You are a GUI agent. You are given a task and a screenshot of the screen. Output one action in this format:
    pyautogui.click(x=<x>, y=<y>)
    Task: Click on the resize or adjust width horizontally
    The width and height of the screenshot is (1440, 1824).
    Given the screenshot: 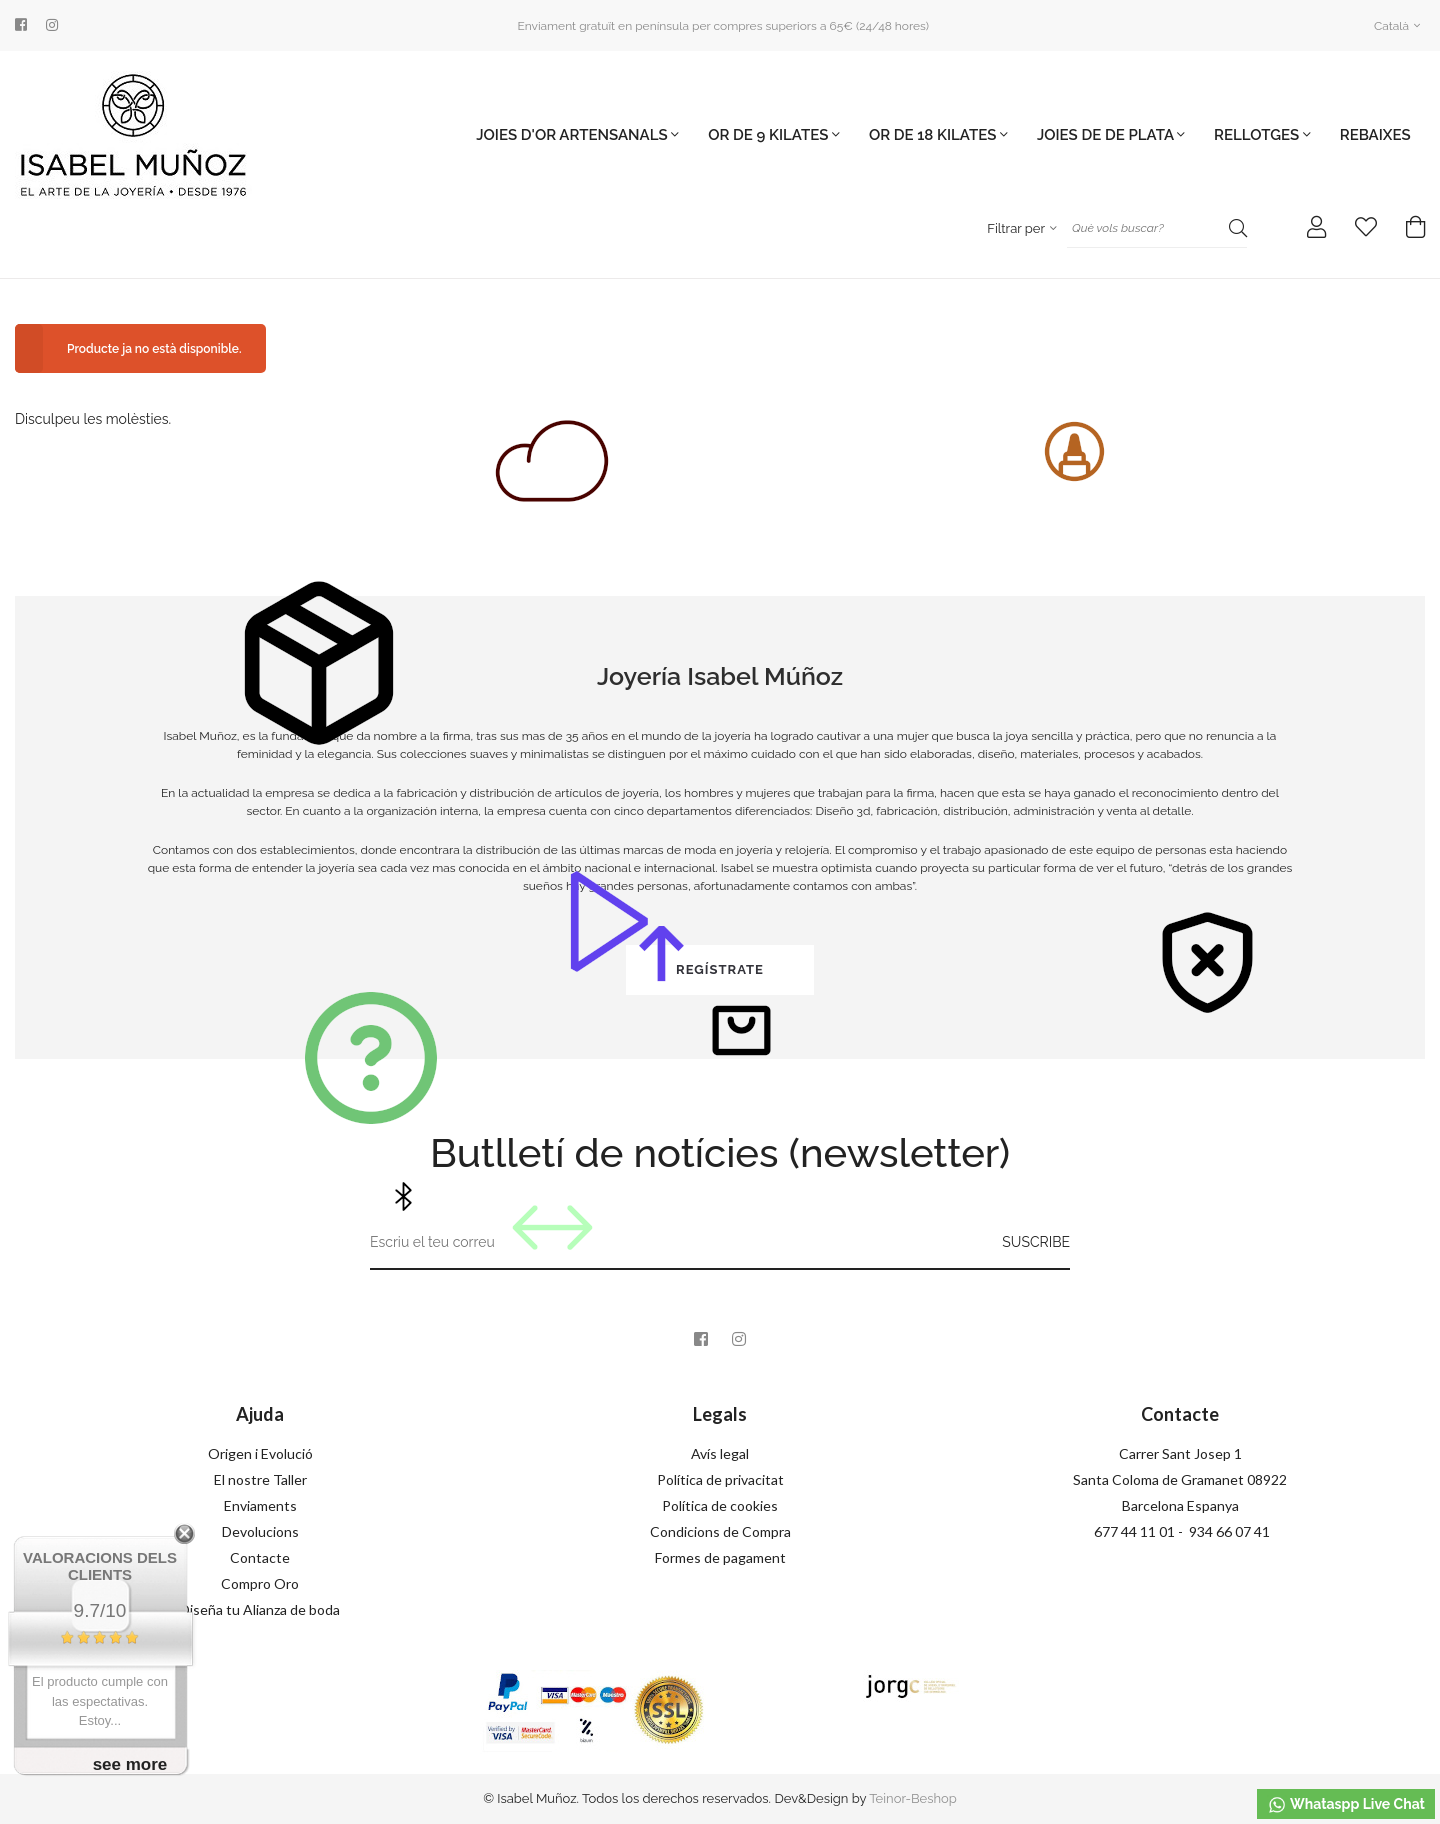 What is the action you would take?
    pyautogui.click(x=552, y=1228)
    